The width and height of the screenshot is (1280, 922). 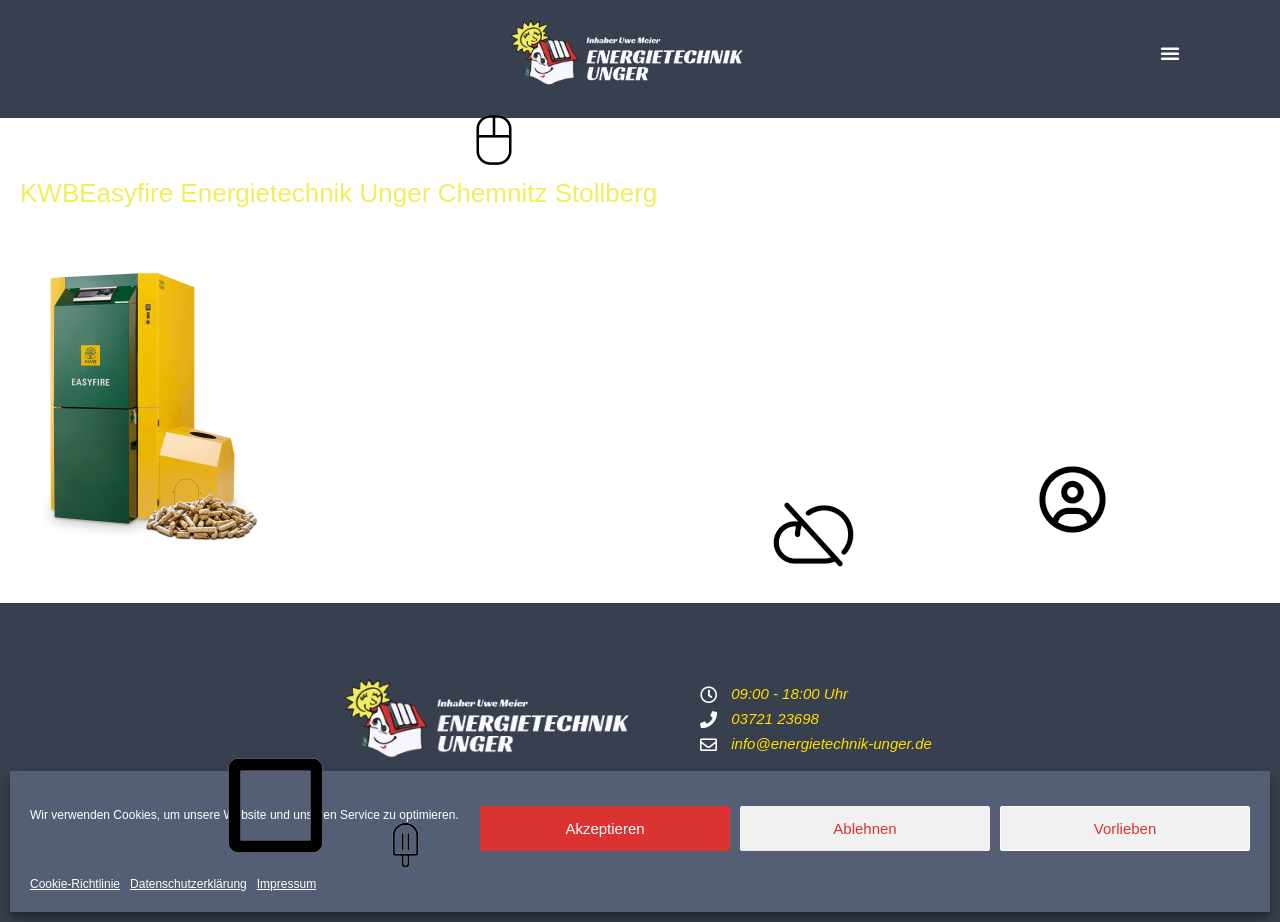 What do you see at coordinates (494, 140) in the screenshot?
I see `adjust mouse or pointer settings` at bounding box center [494, 140].